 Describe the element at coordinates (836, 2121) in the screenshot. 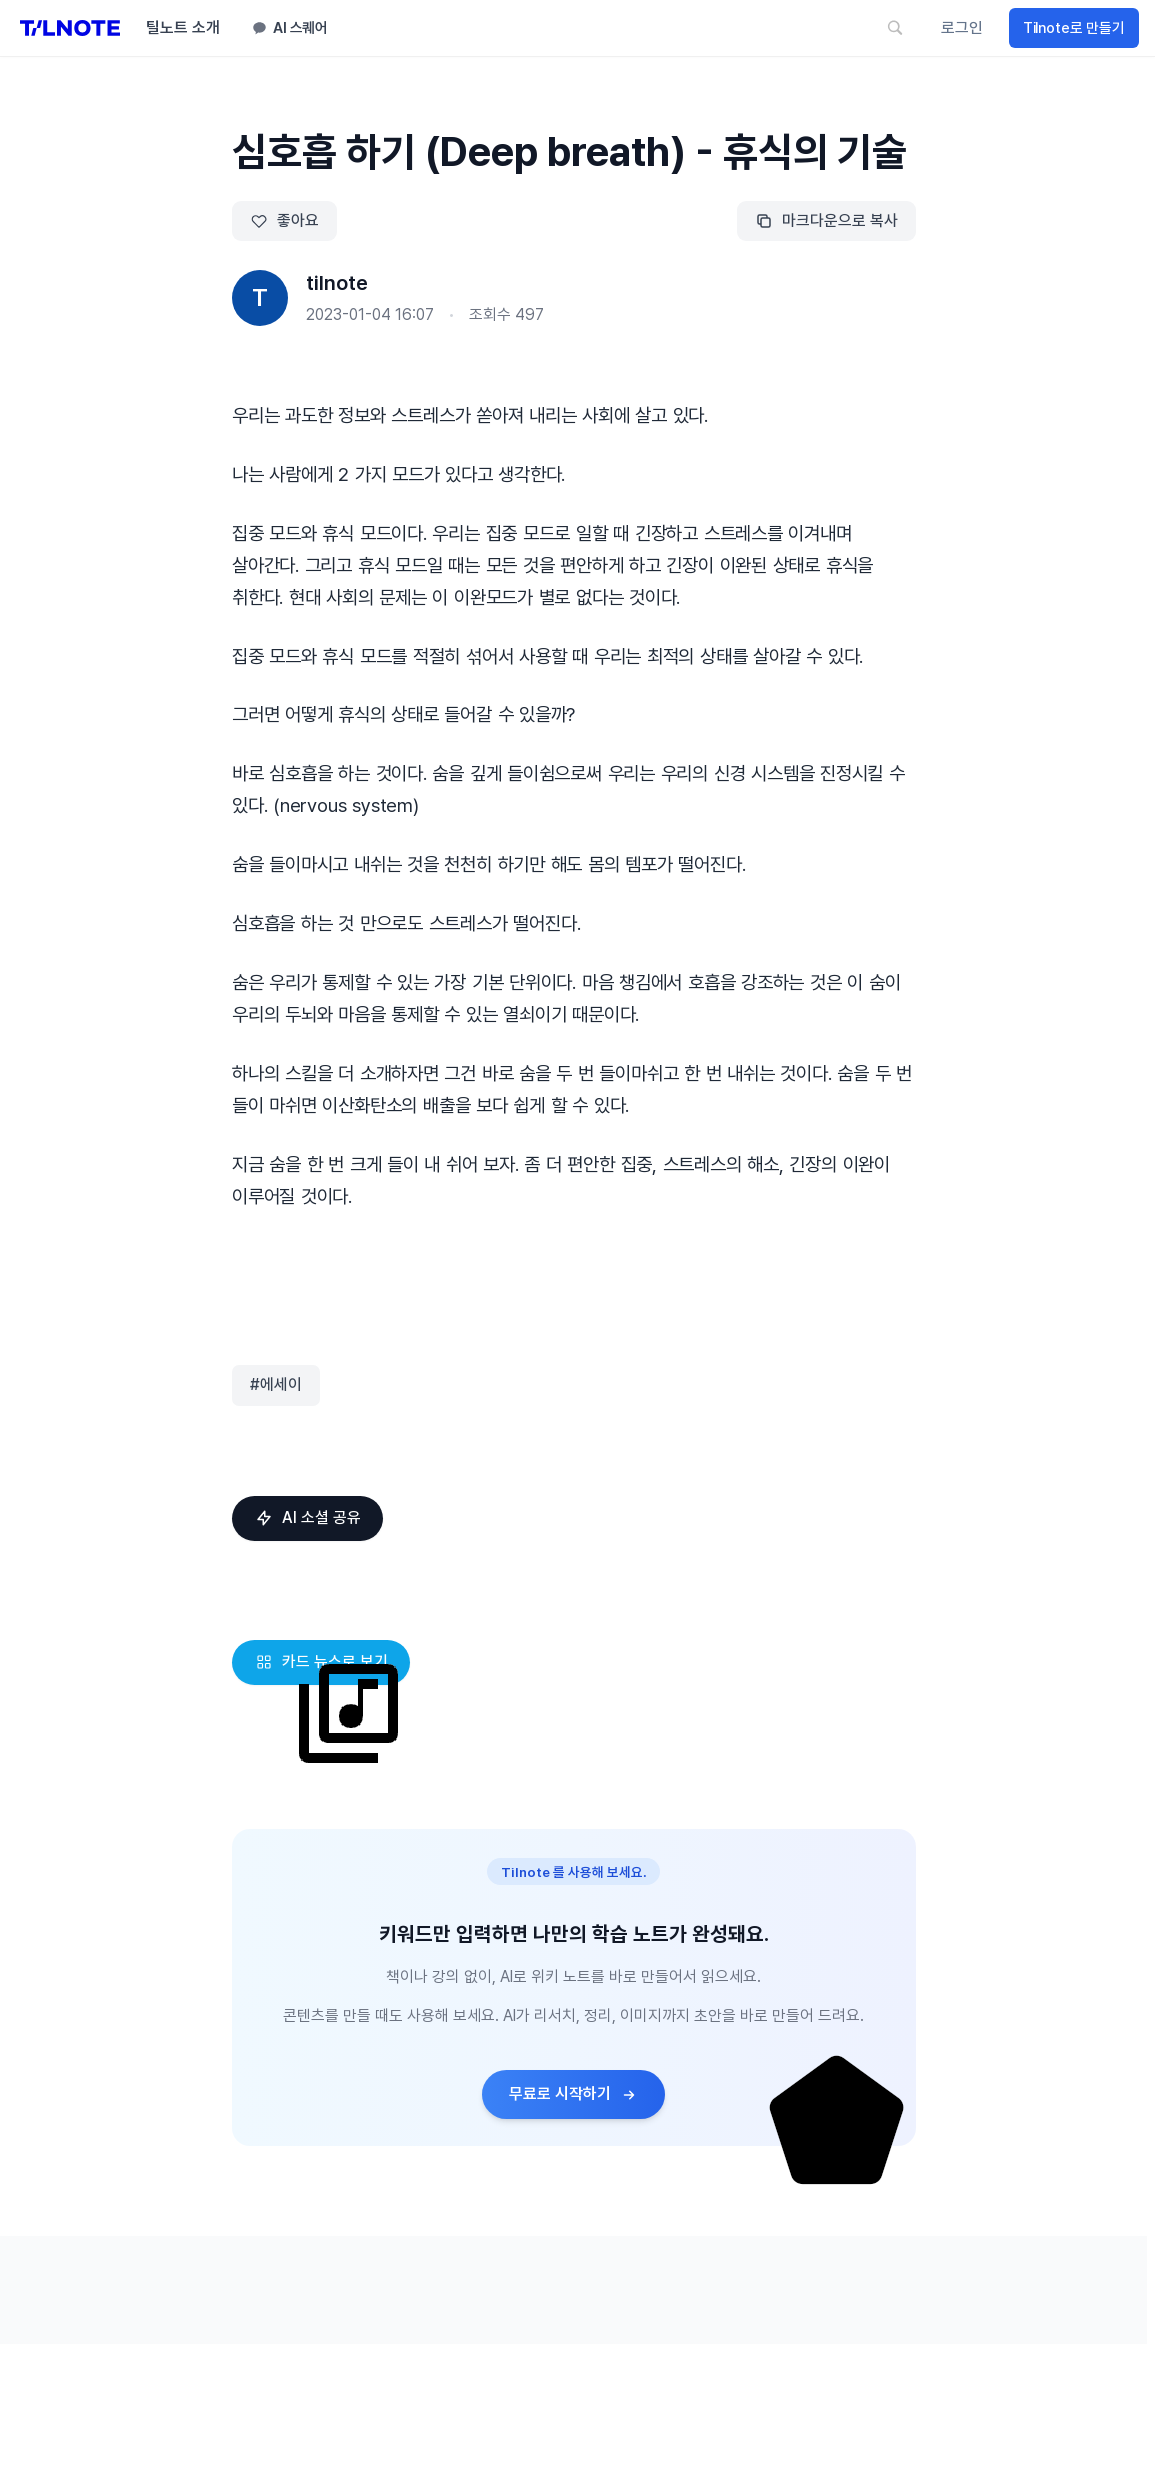

I see `indicates a pentagon-shaped category or tag` at that location.